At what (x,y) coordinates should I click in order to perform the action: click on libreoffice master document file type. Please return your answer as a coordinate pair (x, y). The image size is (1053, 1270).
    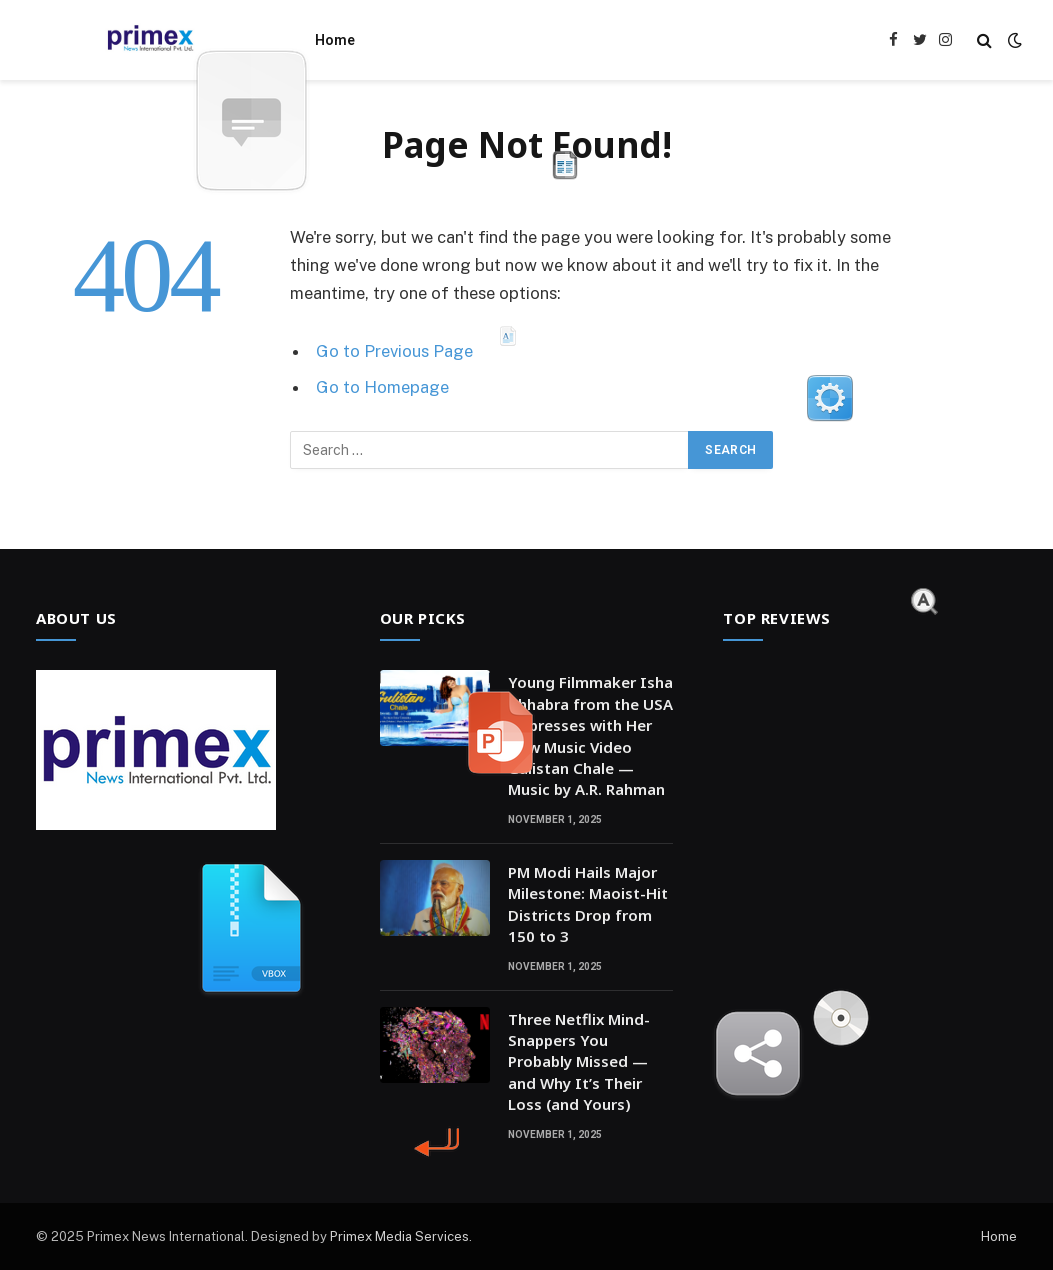
    Looking at the image, I should click on (565, 165).